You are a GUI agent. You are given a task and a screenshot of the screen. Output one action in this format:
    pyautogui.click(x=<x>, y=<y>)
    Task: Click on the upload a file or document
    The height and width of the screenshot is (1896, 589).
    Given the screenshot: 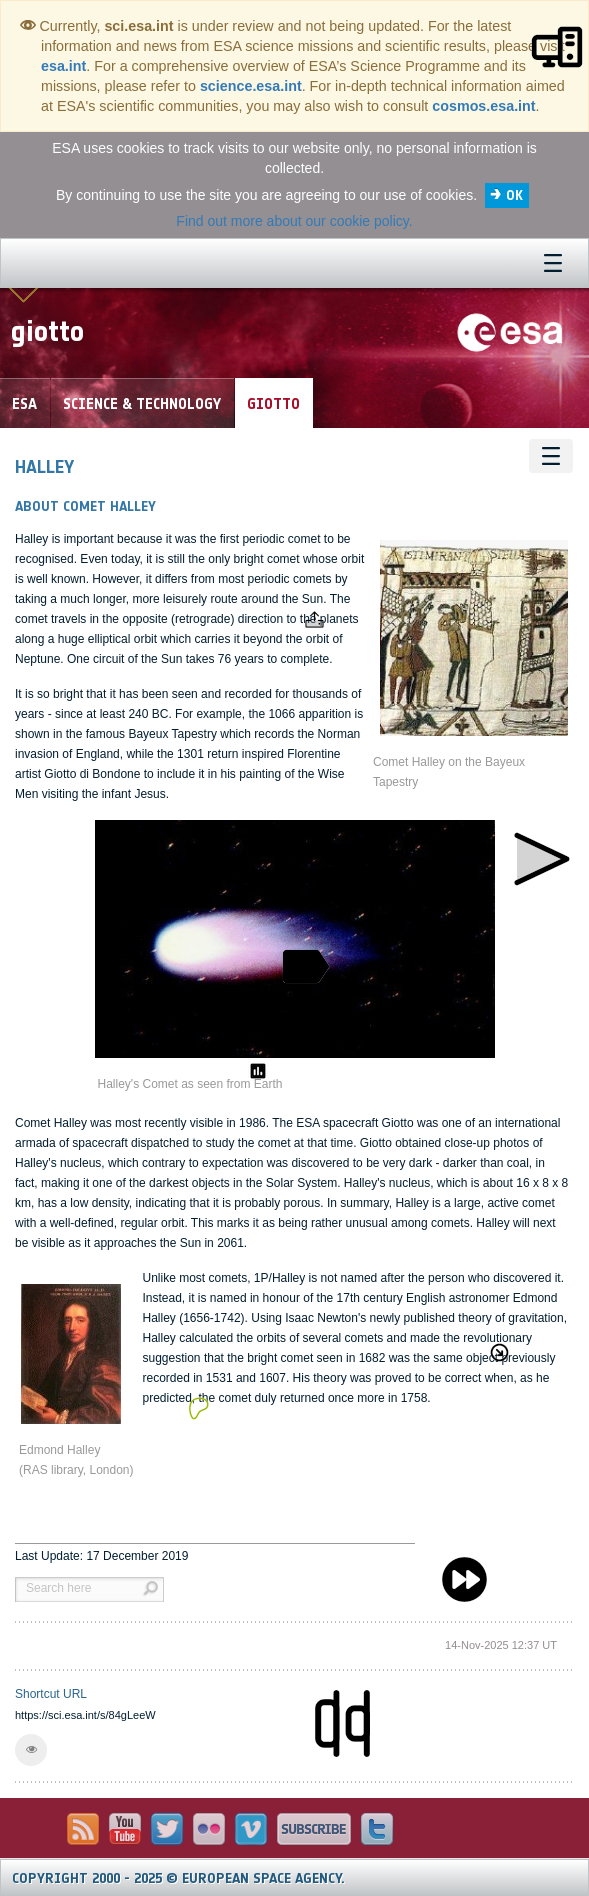 What is the action you would take?
    pyautogui.click(x=314, y=620)
    